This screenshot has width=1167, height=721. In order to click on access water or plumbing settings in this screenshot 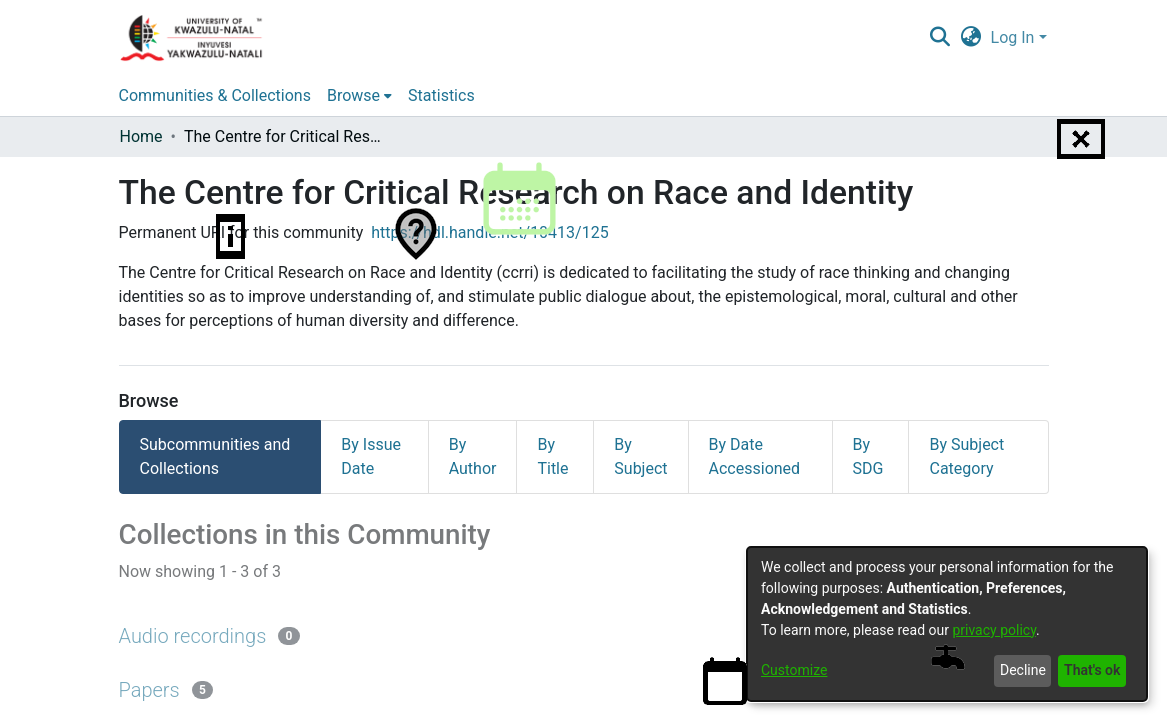, I will do `click(948, 659)`.